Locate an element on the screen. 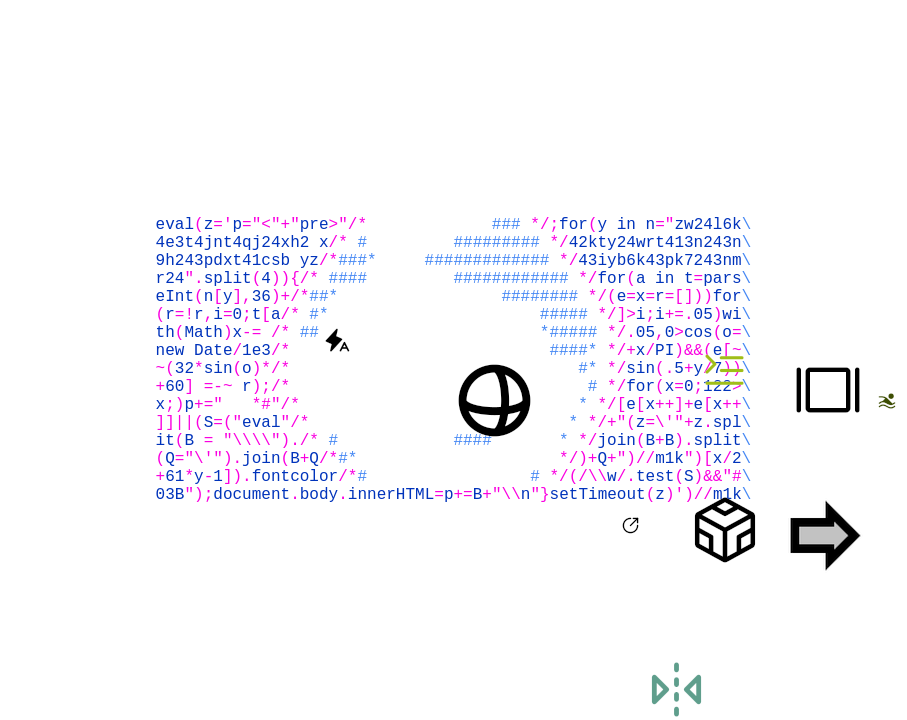  enable auto-flash mode for camera is located at coordinates (337, 341).